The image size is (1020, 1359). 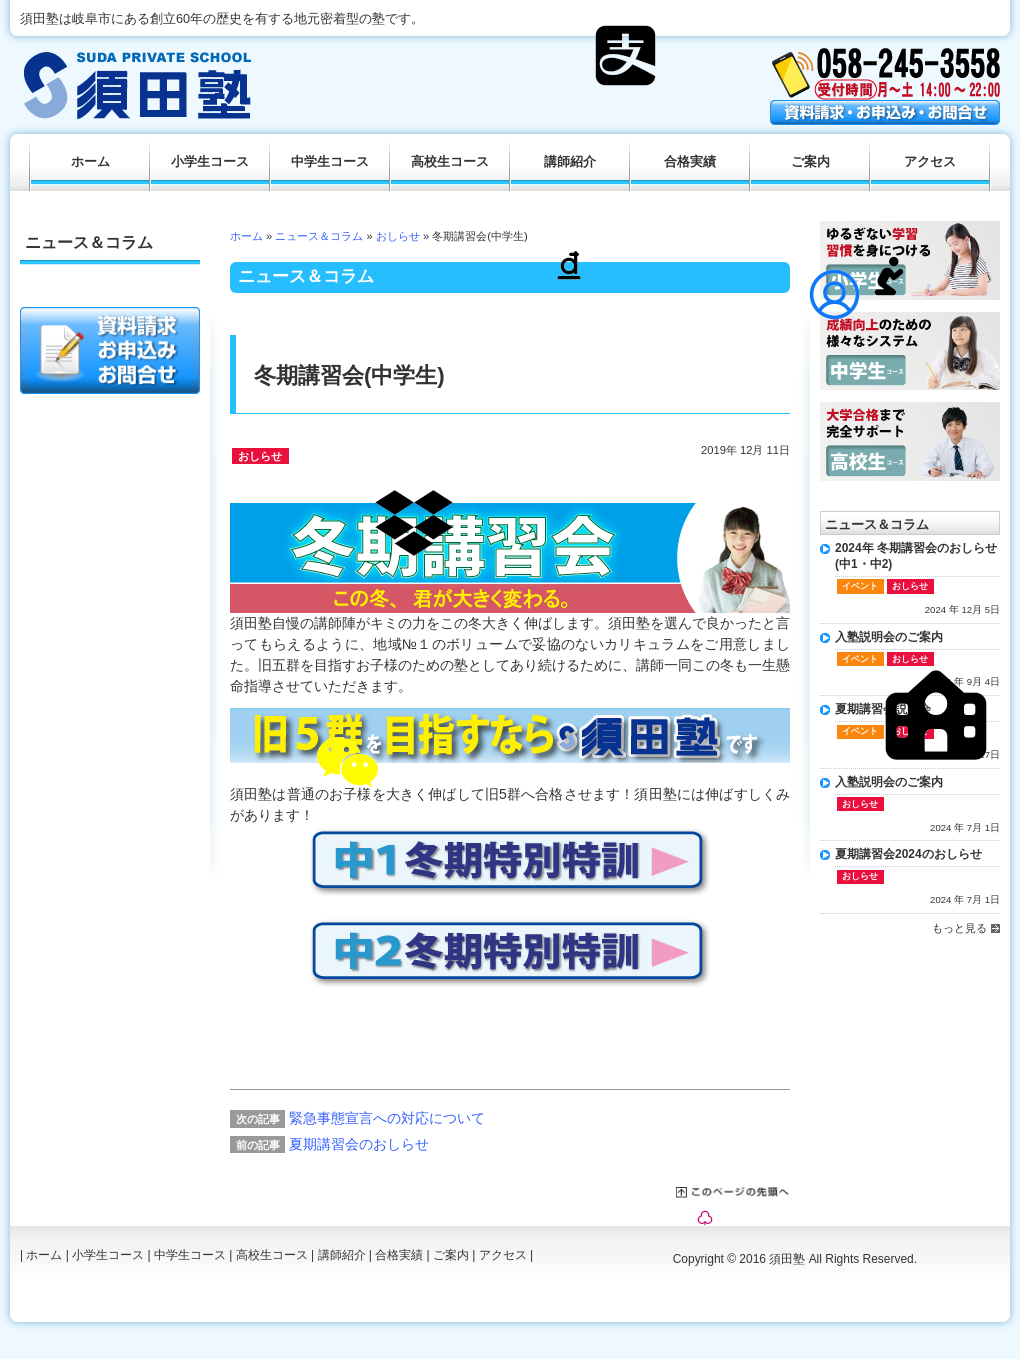 I want to click on open WeChat messaging app, so click(x=347, y=762).